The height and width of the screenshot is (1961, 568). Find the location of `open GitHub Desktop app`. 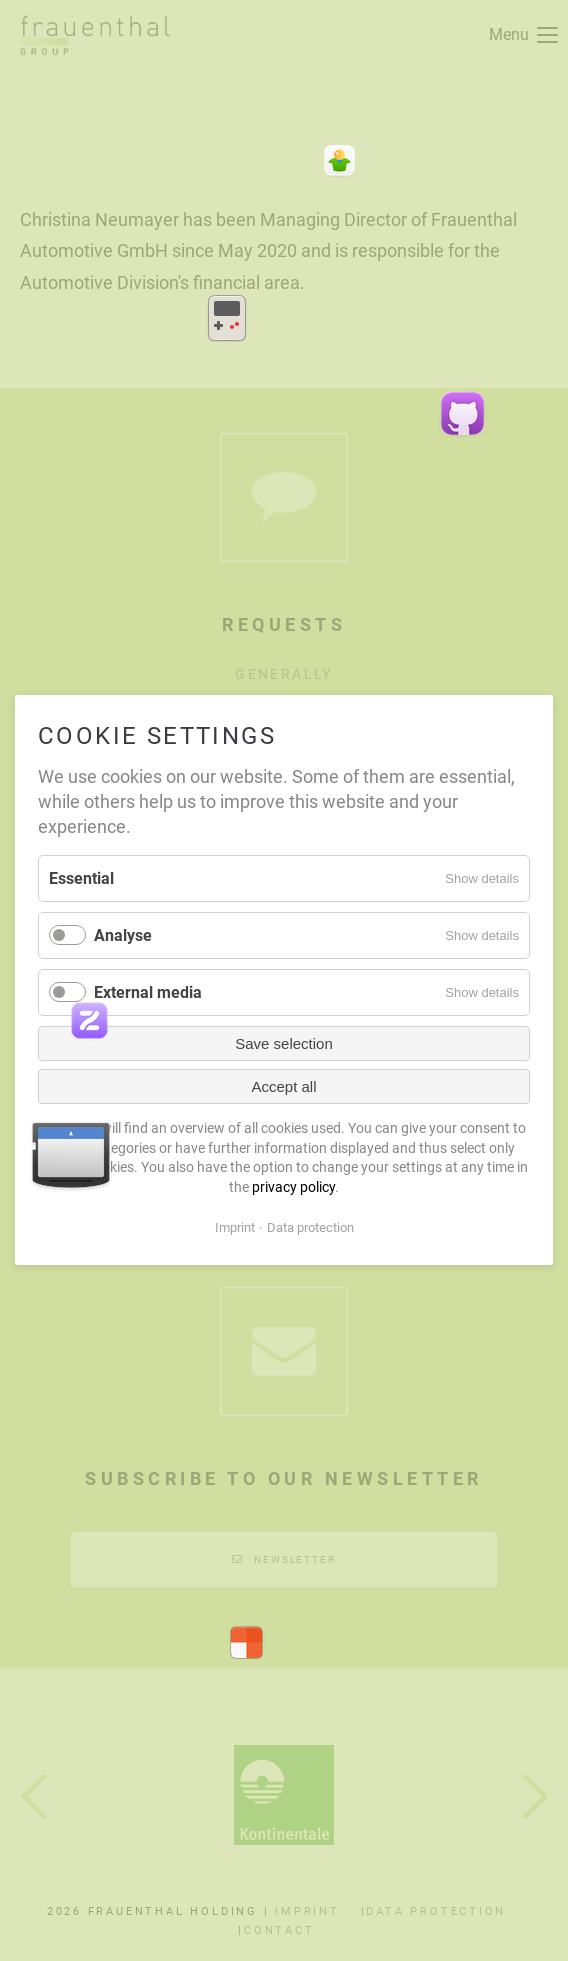

open GitHub Desktop app is located at coordinates (462, 413).